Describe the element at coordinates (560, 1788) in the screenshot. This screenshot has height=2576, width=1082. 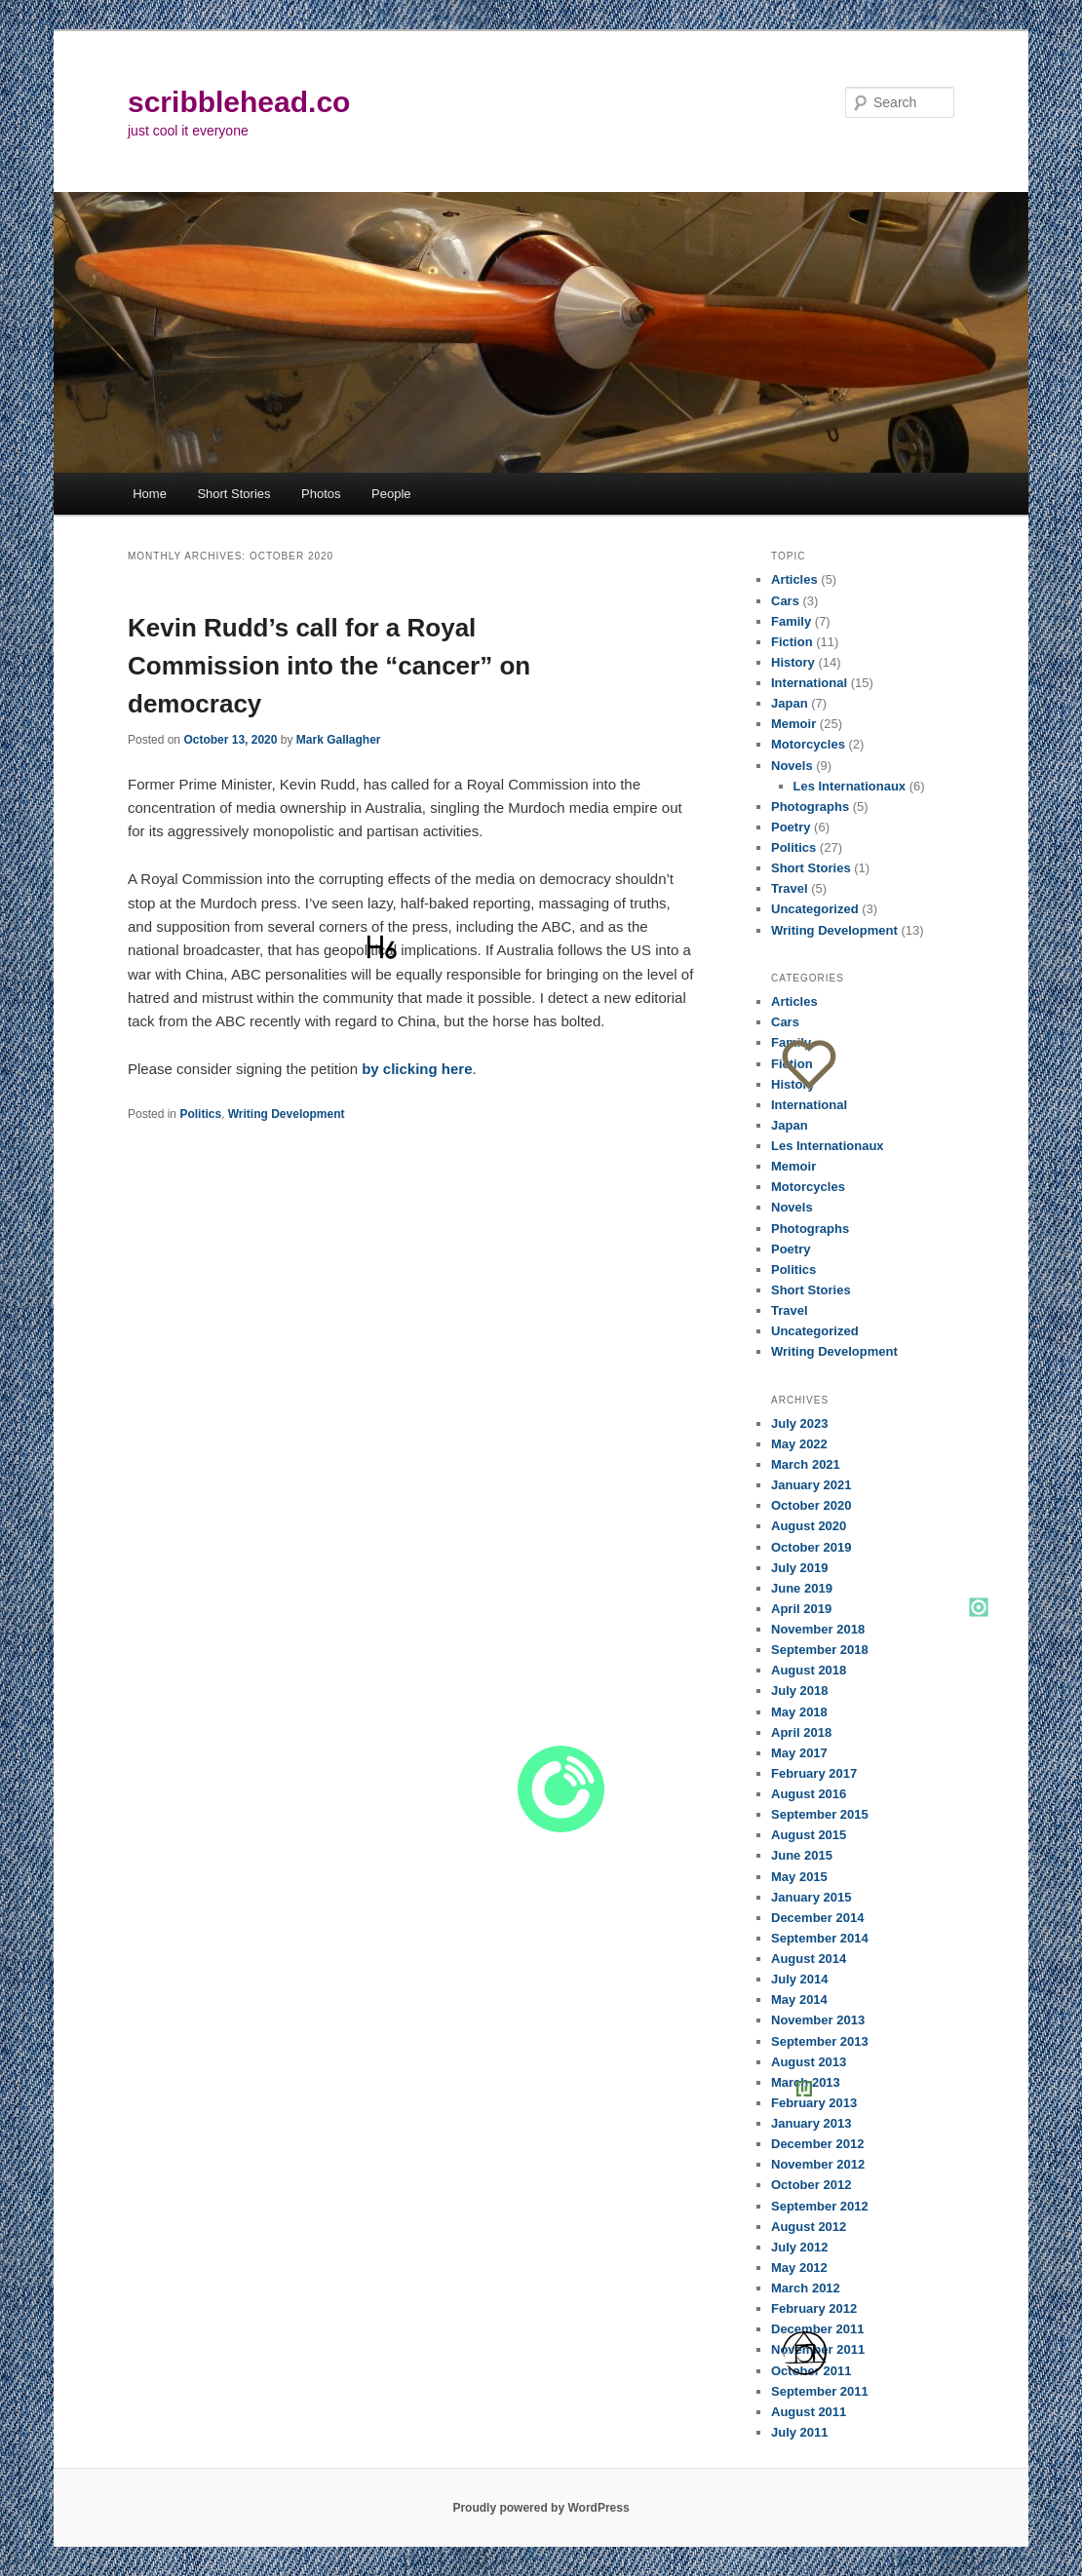
I see `open the Player FM podcast app` at that location.